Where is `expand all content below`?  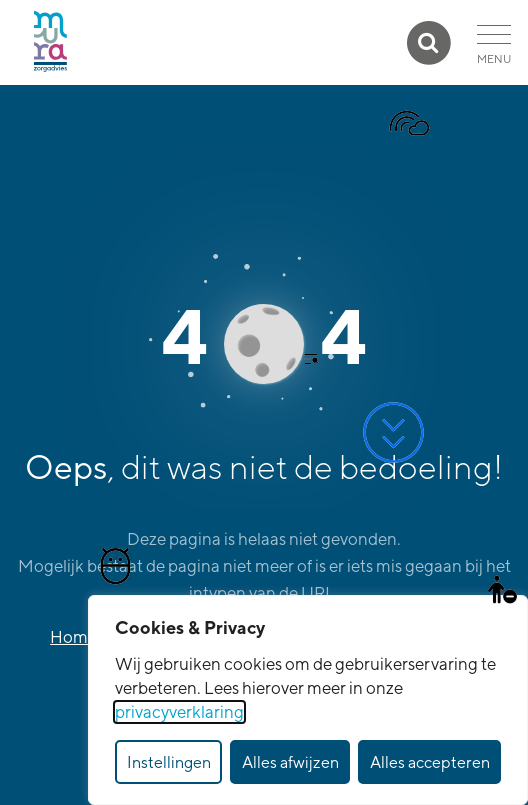 expand all content below is located at coordinates (393, 432).